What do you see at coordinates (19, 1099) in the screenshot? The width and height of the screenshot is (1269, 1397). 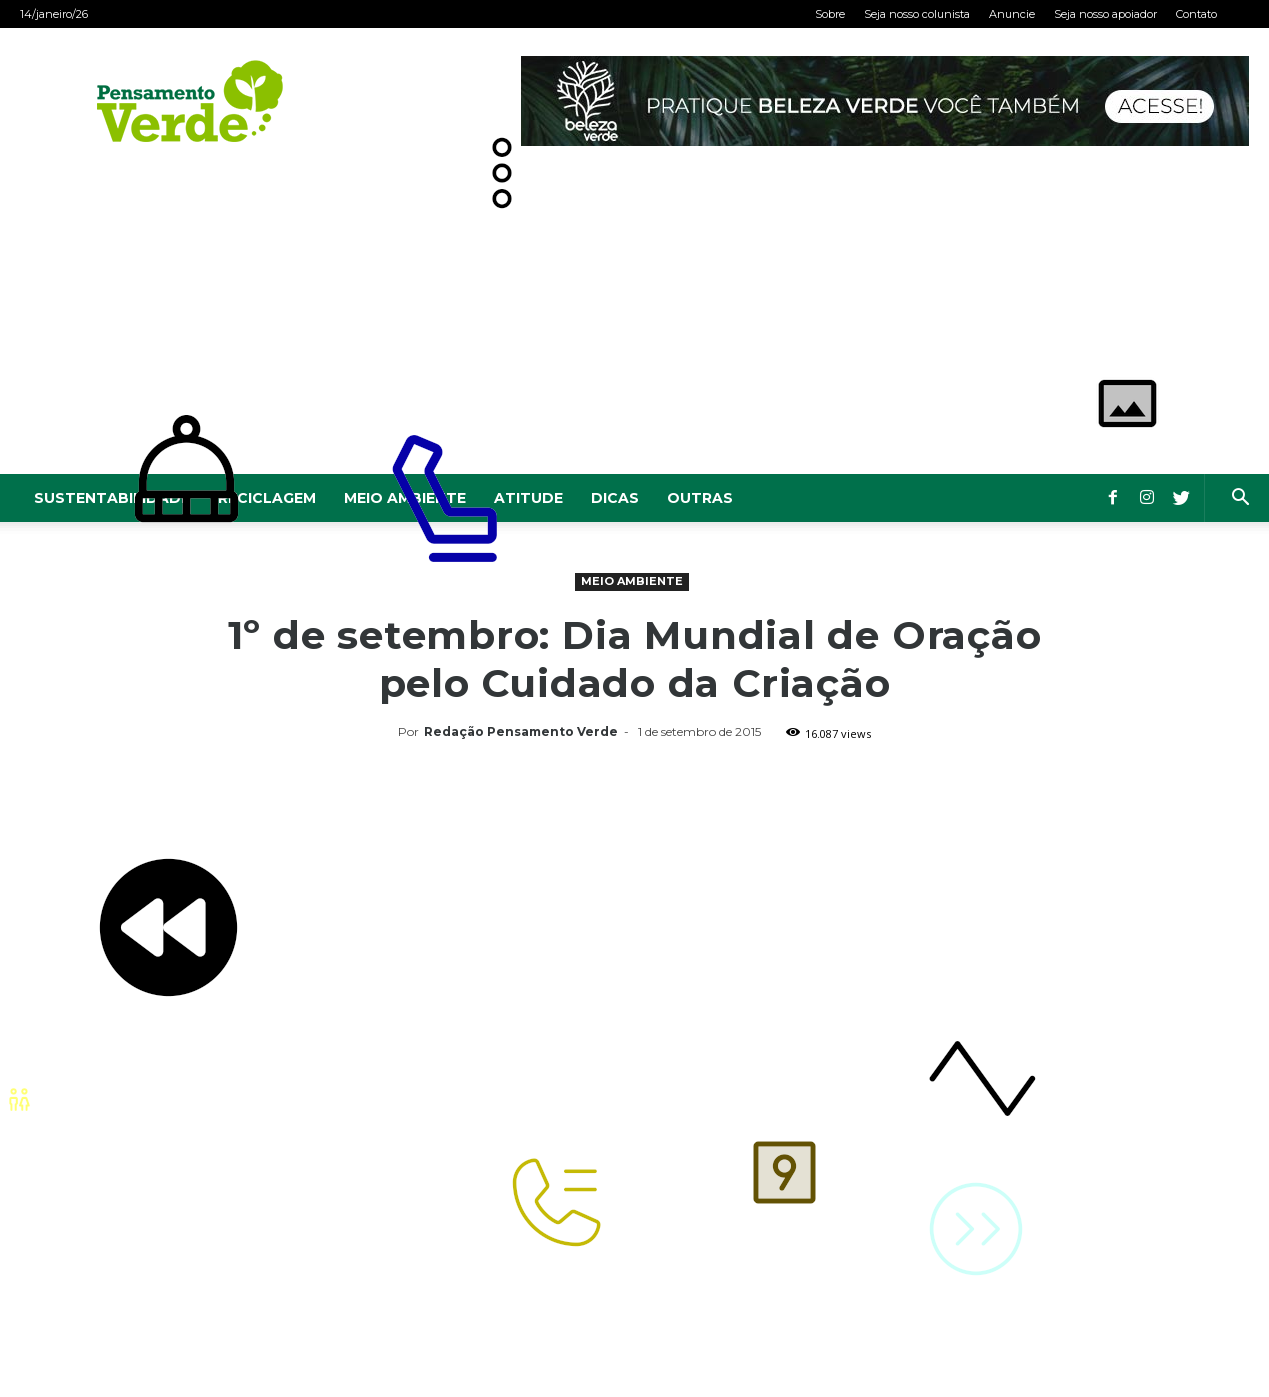 I see `view your friends list` at bounding box center [19, 1099].